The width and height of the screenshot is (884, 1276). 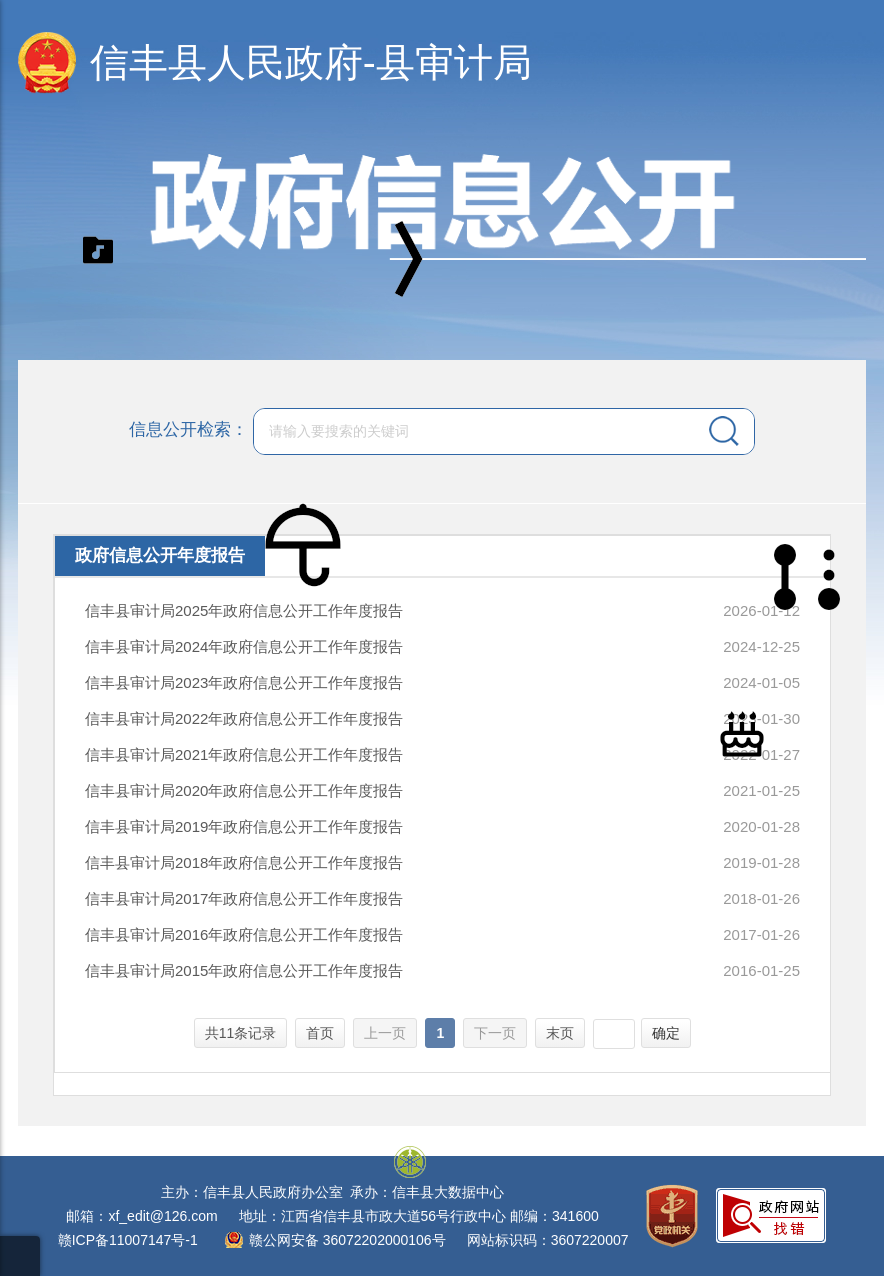 I want to click on navigate to the next item or page, so click(x=407, y=259).